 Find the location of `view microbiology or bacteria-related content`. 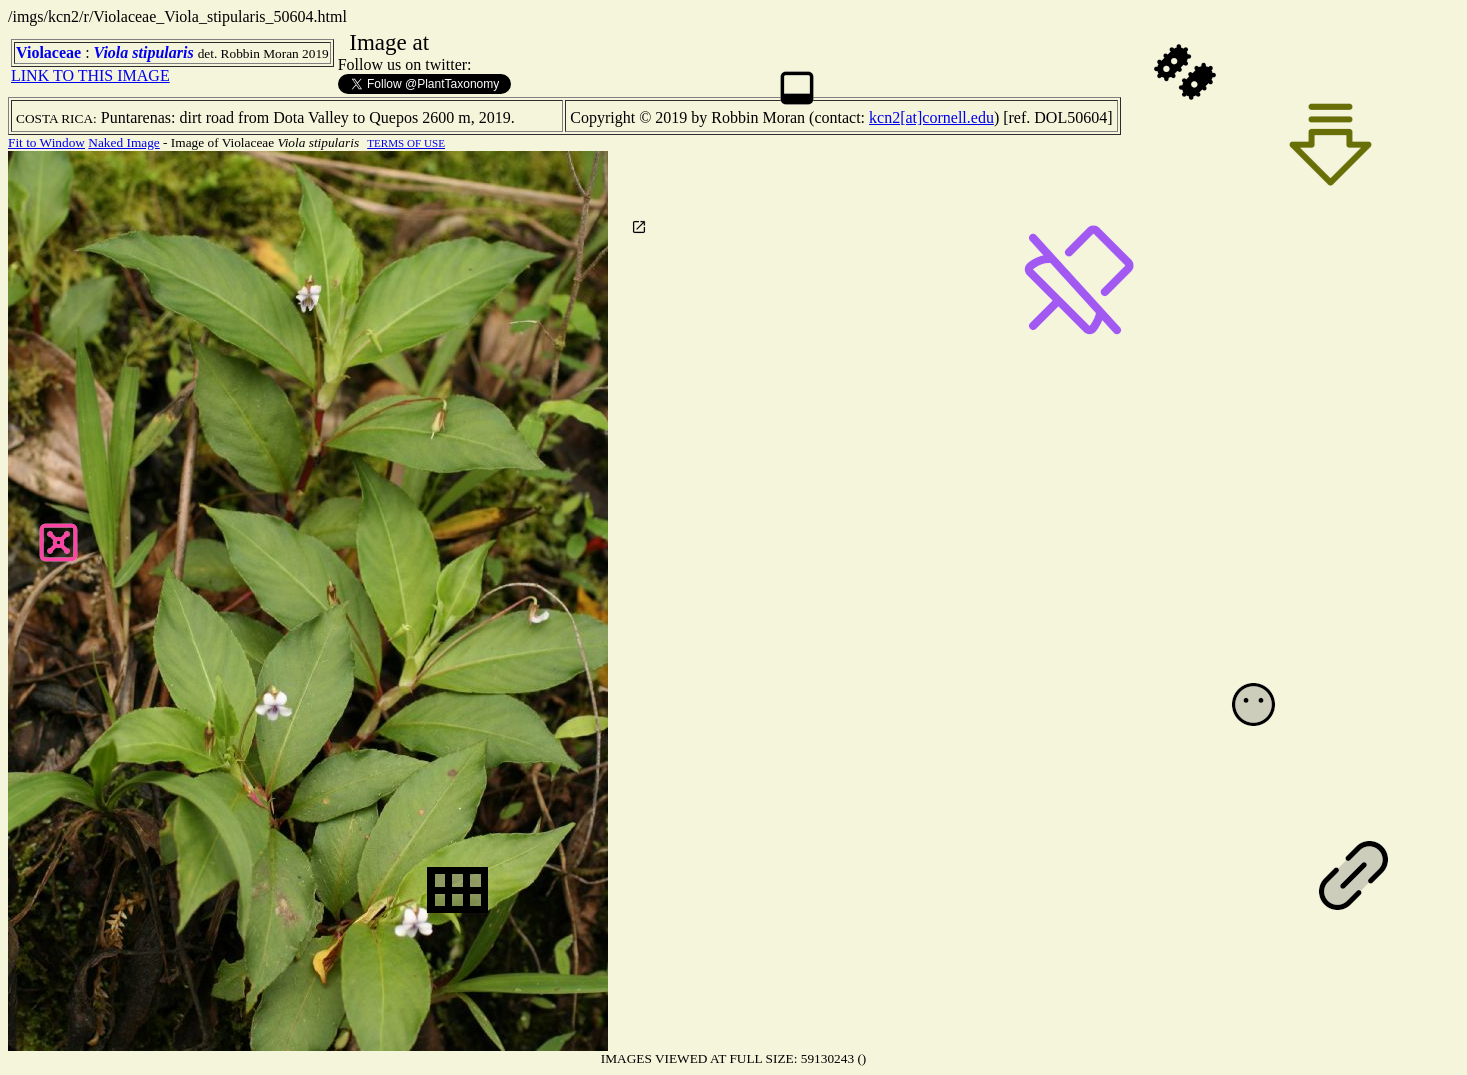

view microbiology or bacteria-related content is located at coordinates (1185, 72).